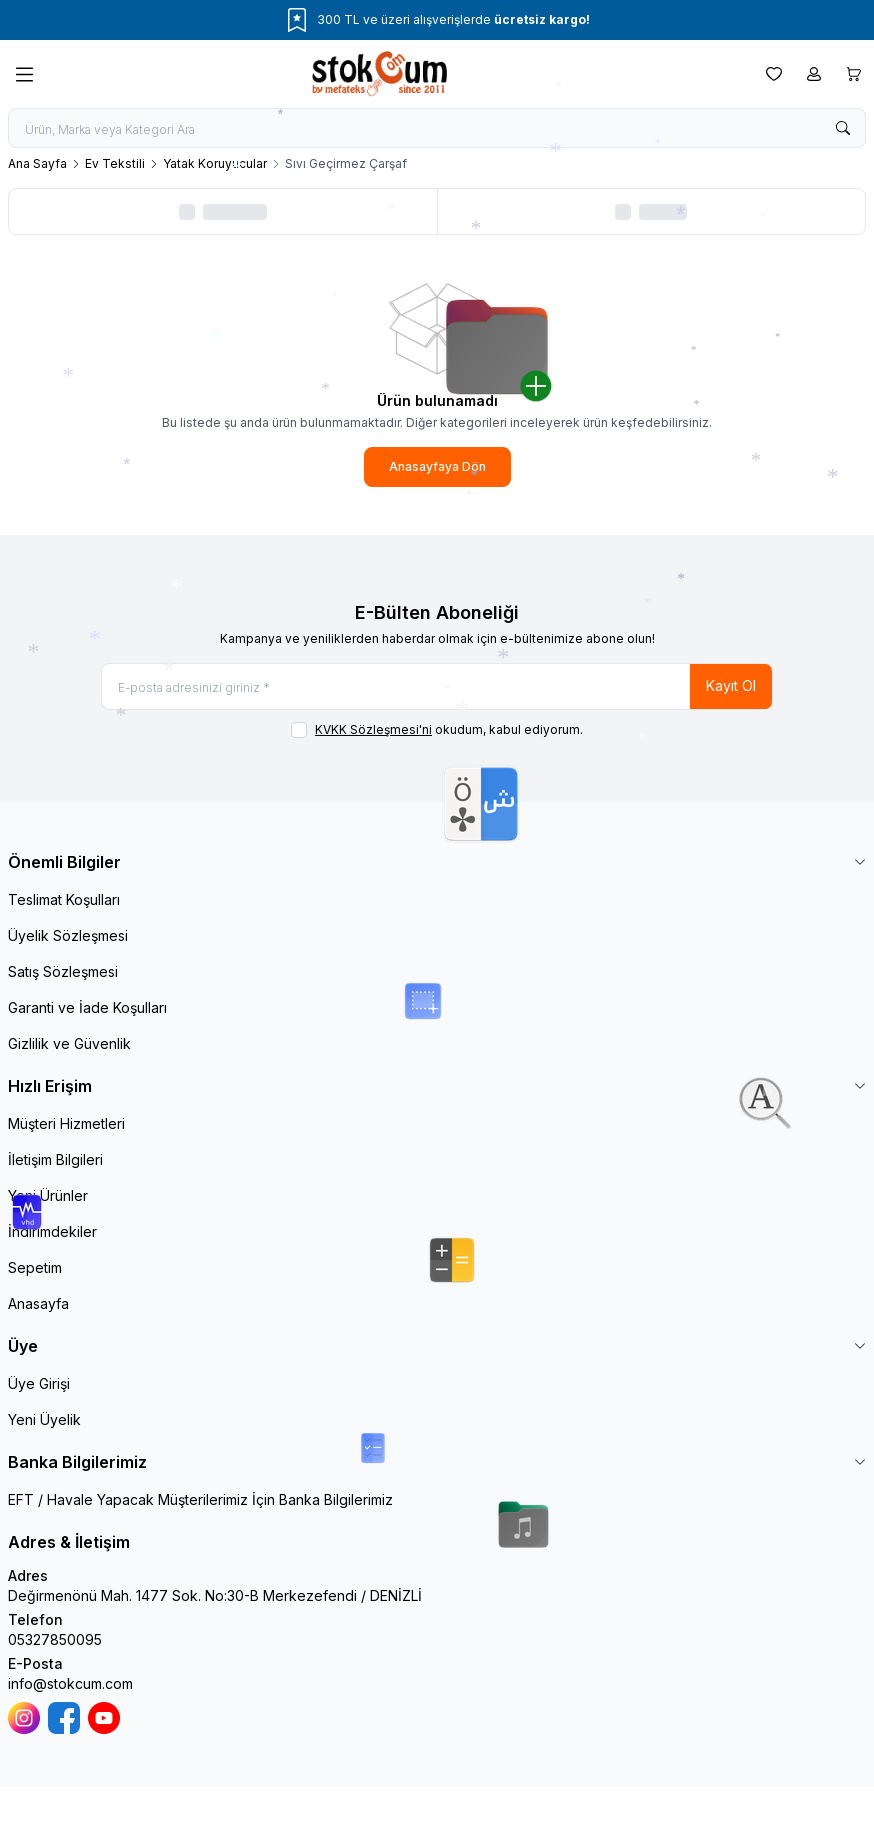 This screenshot has height=1825, width=874. Describe the element at coordinates (27, 1212) in the screenshot. I see `virtualbox virtual hard disk file` at that location.